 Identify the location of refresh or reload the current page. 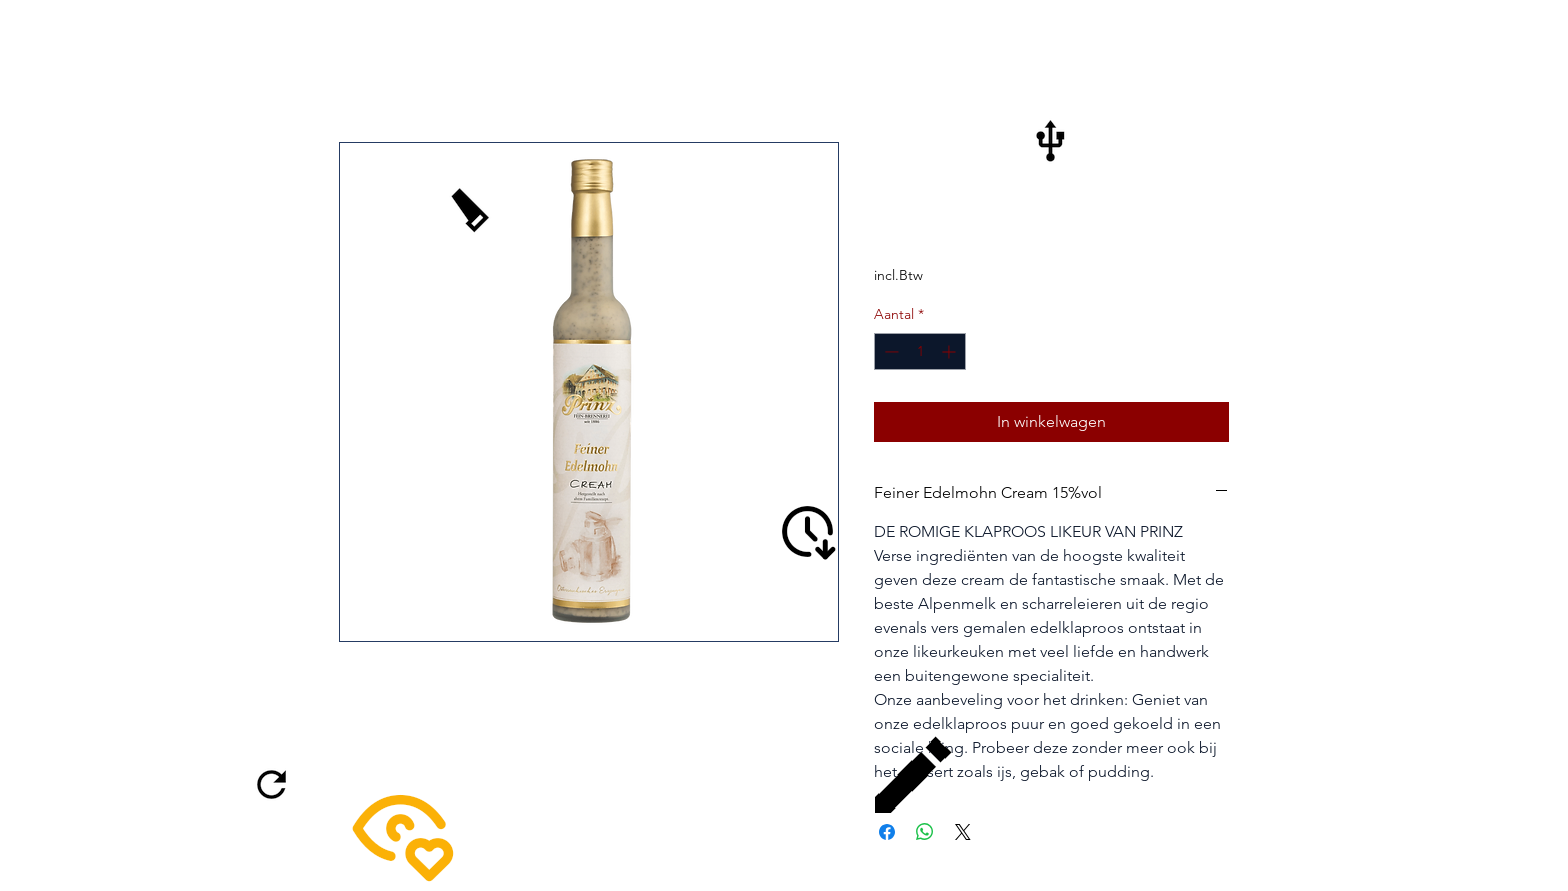
(271, 784).